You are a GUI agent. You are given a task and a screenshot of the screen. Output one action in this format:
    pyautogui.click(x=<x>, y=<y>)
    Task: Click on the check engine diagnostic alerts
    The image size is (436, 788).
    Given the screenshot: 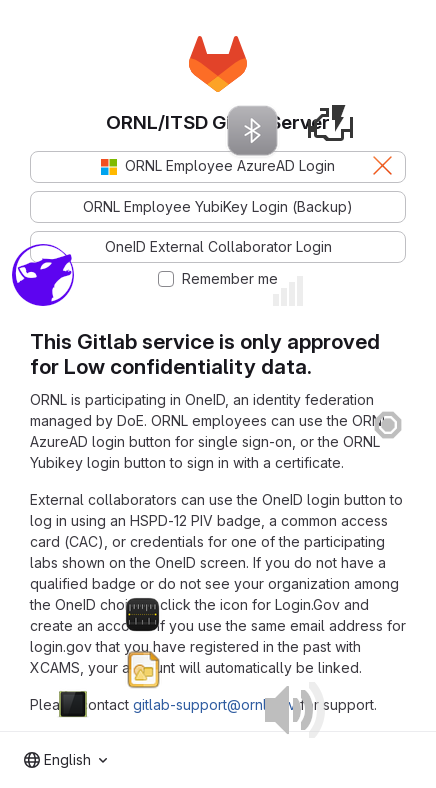 What is the action you would take?
    pyautogui.click(x=329, y=126)
    